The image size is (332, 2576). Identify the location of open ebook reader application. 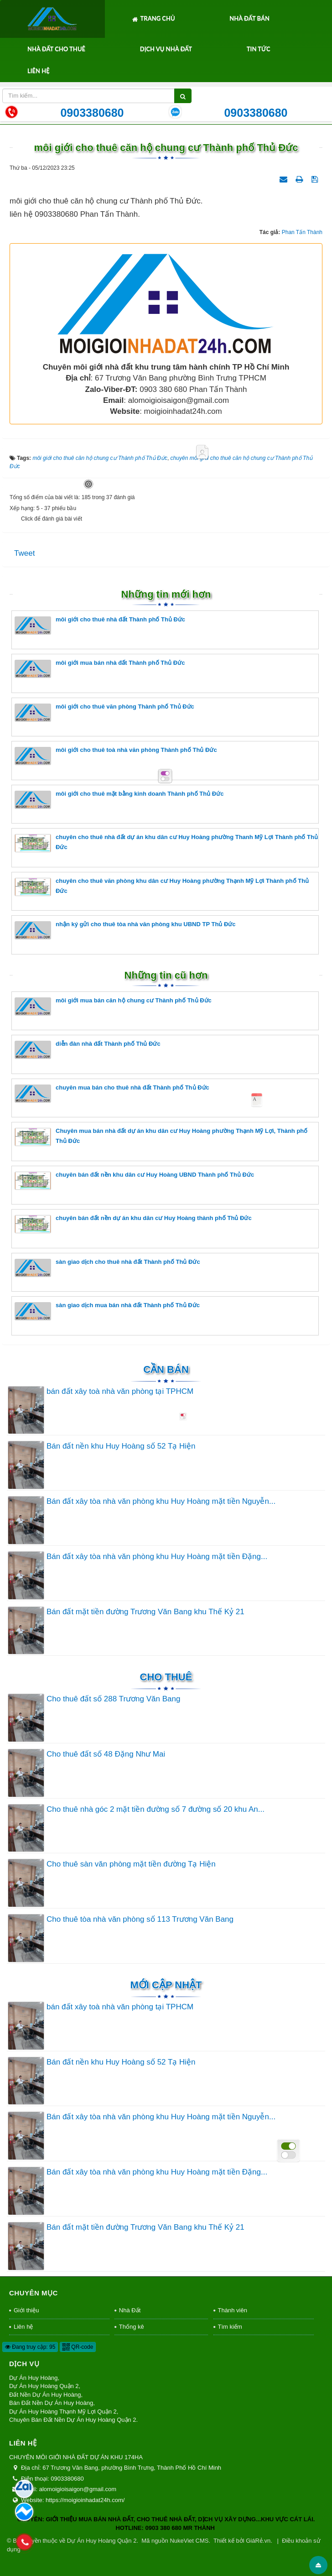
(257, 1100).